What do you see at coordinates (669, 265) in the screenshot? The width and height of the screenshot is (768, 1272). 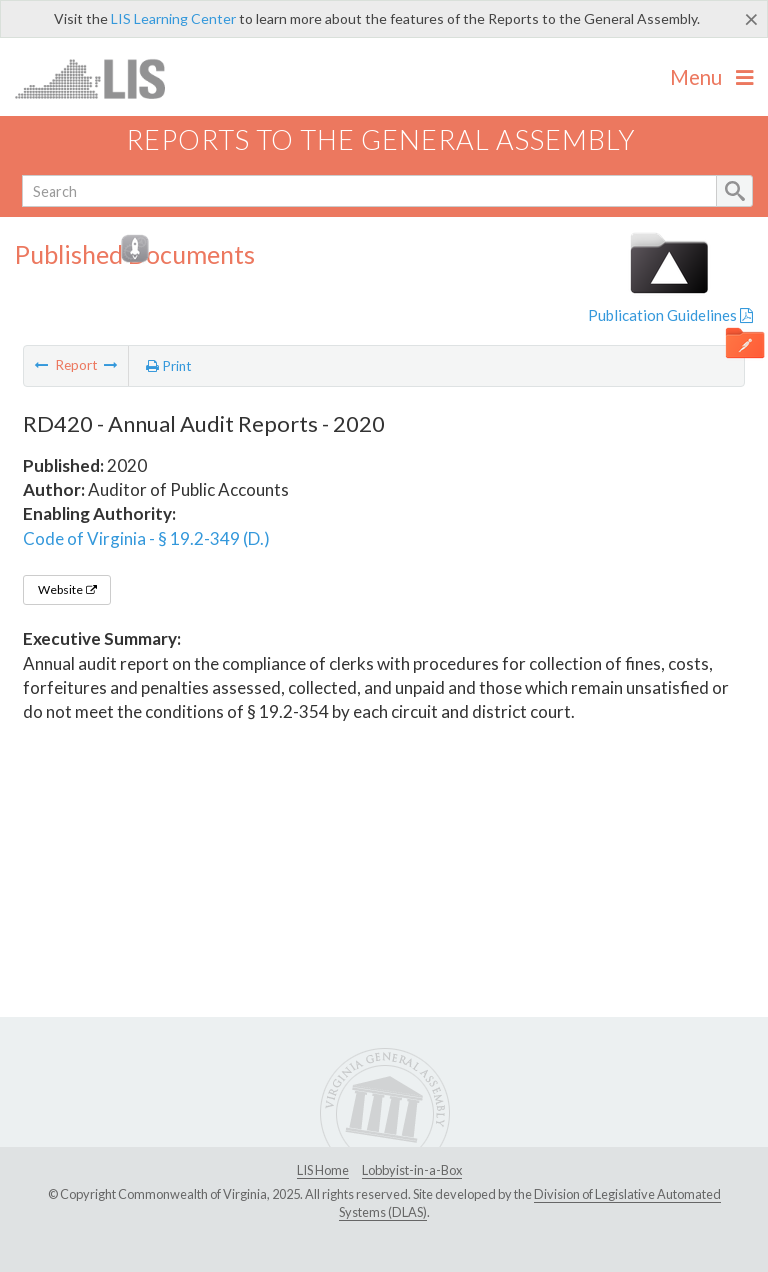 I see `open vercel project files` at bounding box center [669, 265].